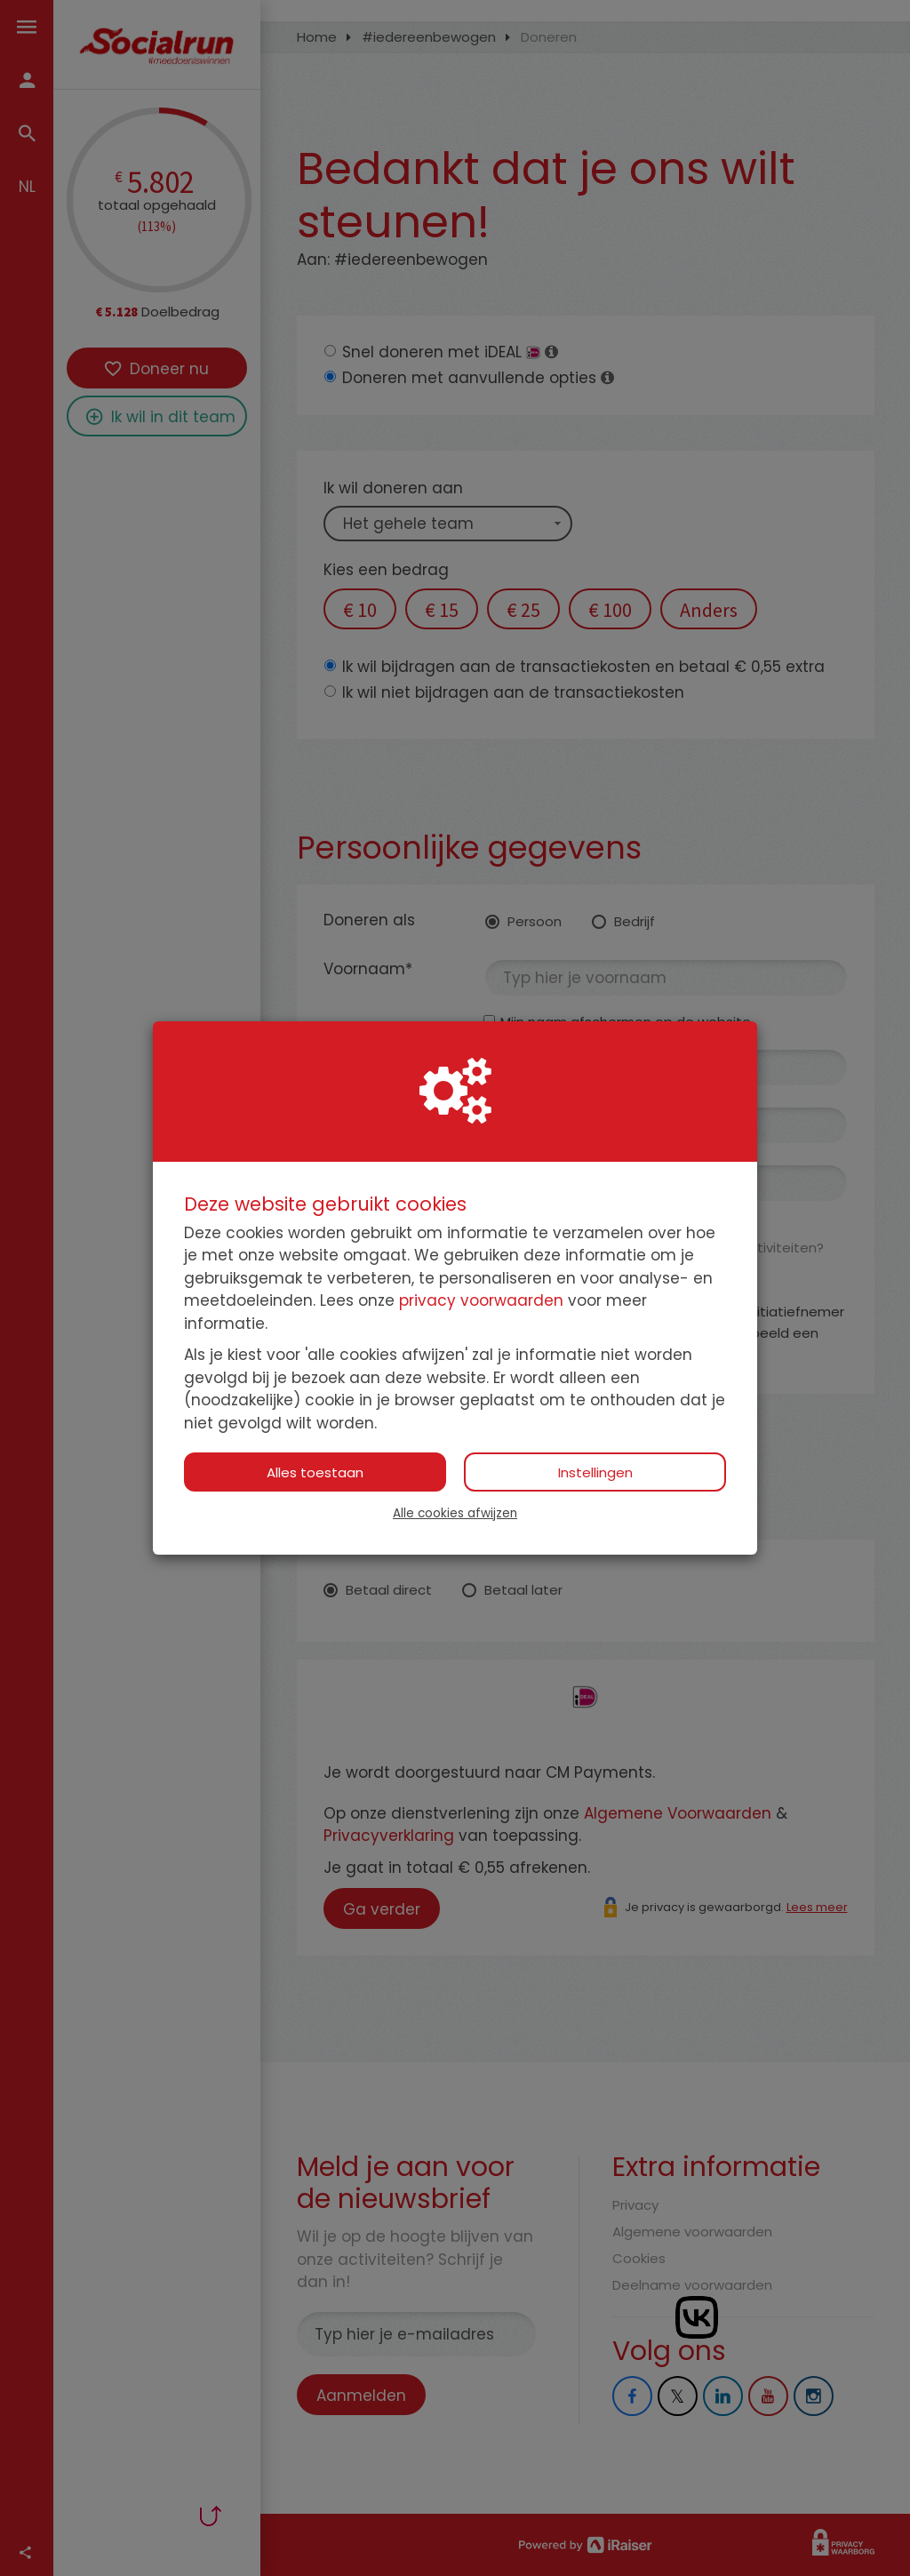 This screenshot has width=910, height=2576. Describe the element at coordinates (697, 2317) in the screenshot. I see `open VKontakte app` at that location.